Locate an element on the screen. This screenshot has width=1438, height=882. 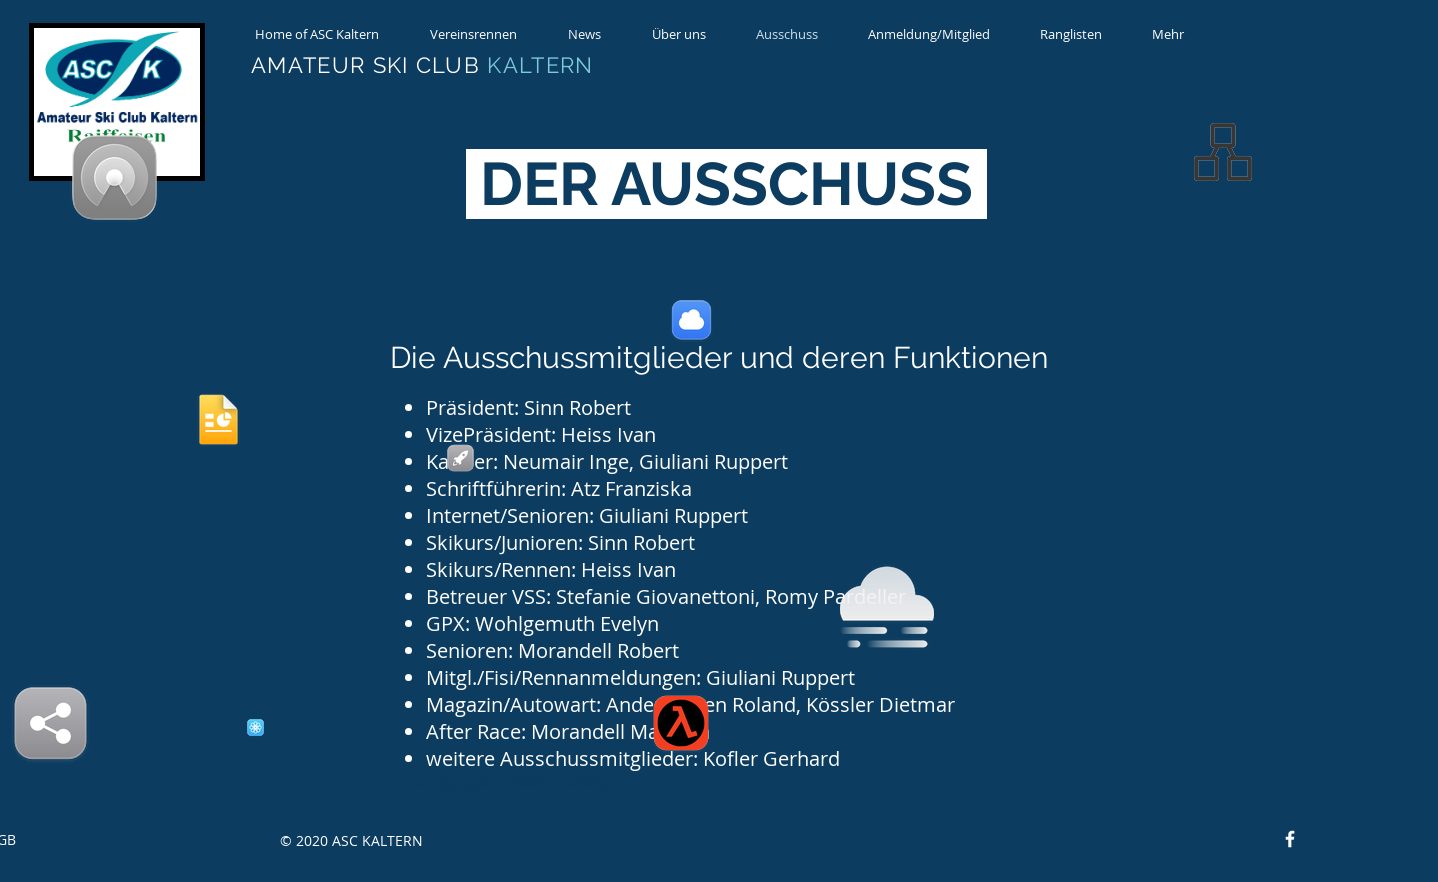
open internet or network settings is located at coordinates (691, 320).